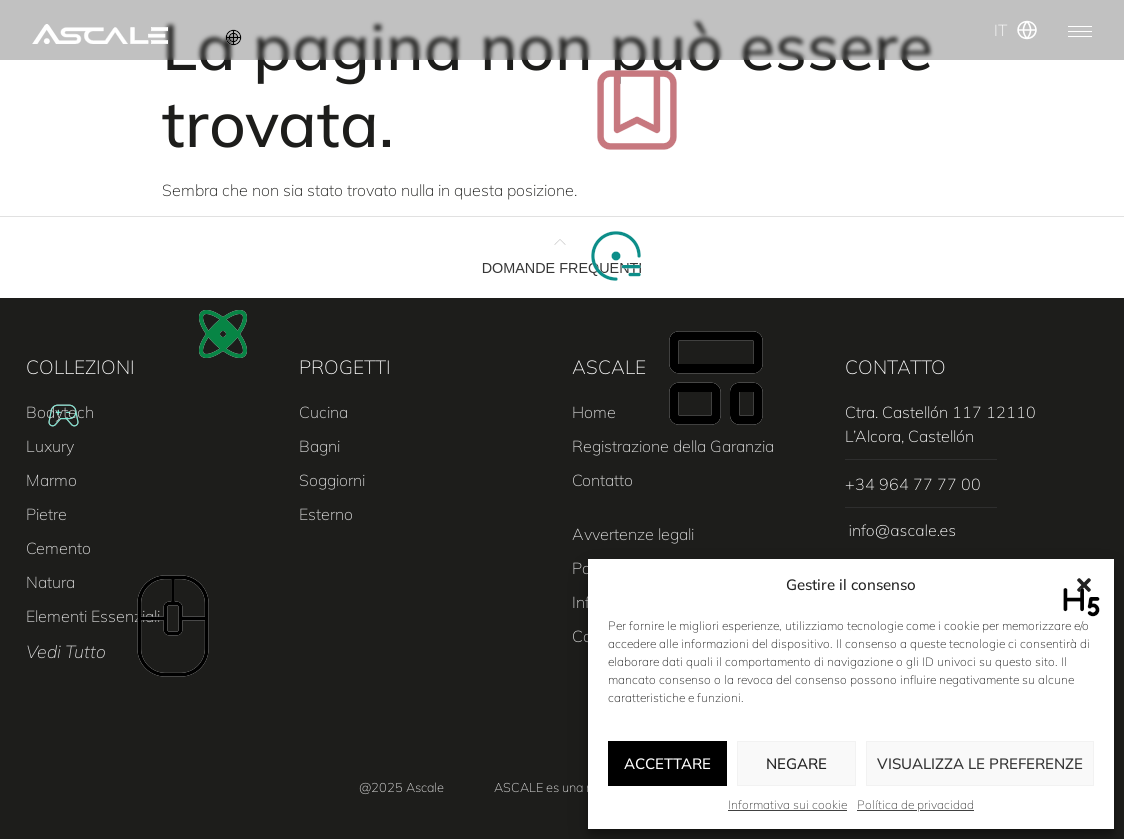 The image size is (1124, 839). What do you see at coordinates (716, 378) in the screenshot?
I see `select a page layout template` at bounding box center [716, 378].